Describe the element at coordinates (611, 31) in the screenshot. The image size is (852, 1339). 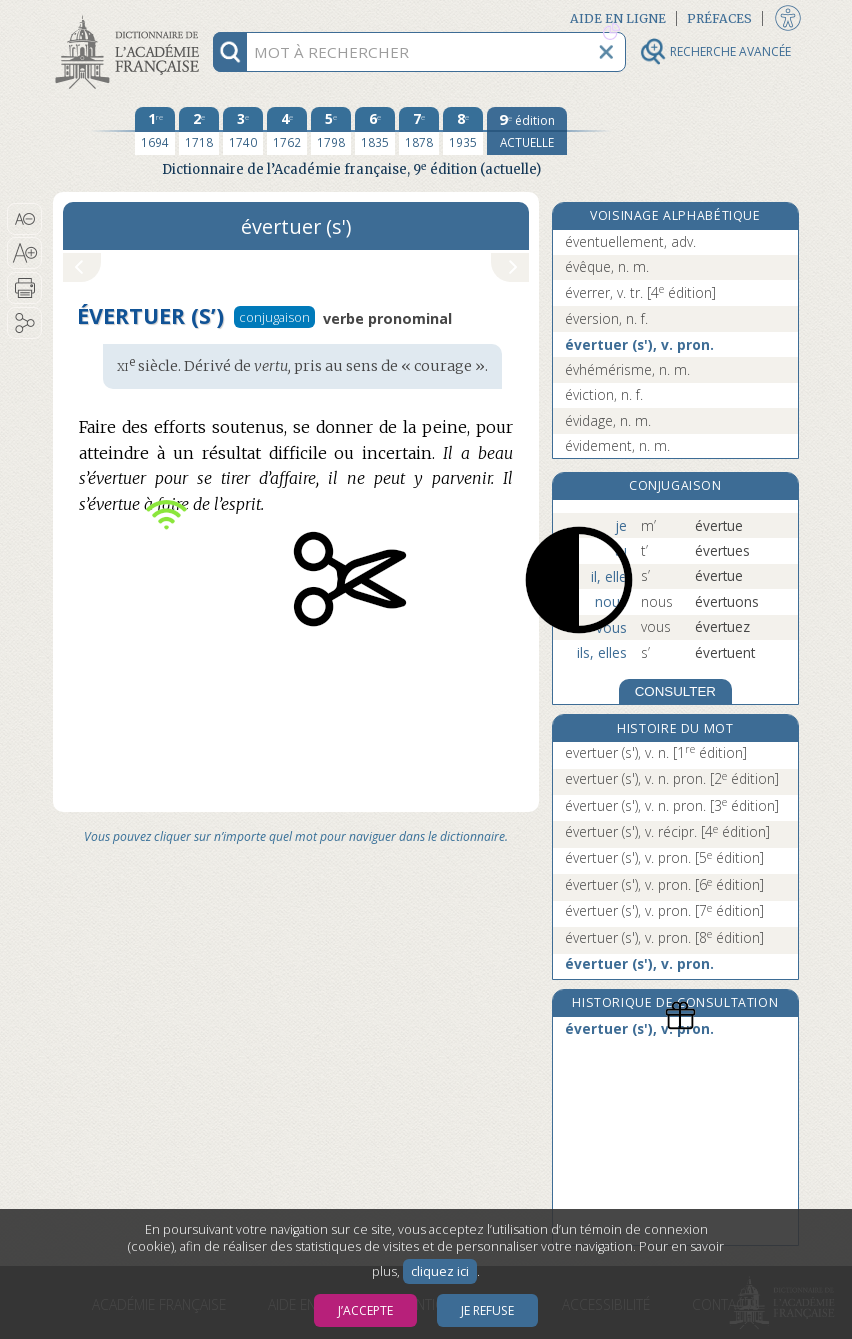
I see `view analytics or statistics breakdown` at that location.